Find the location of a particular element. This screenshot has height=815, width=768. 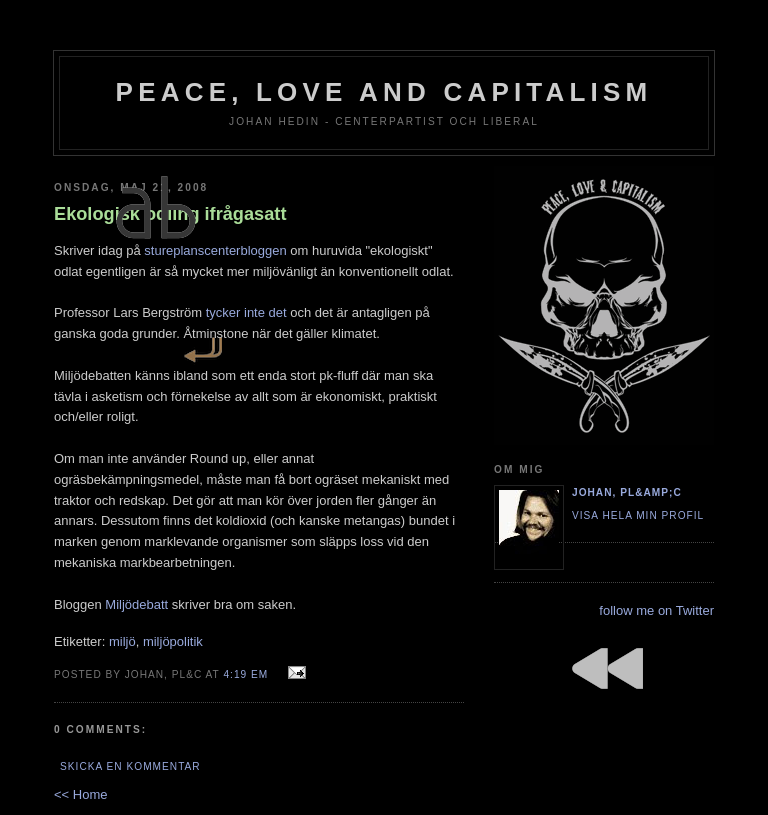

access font settings and preferences is located at coordinates (156, 210).